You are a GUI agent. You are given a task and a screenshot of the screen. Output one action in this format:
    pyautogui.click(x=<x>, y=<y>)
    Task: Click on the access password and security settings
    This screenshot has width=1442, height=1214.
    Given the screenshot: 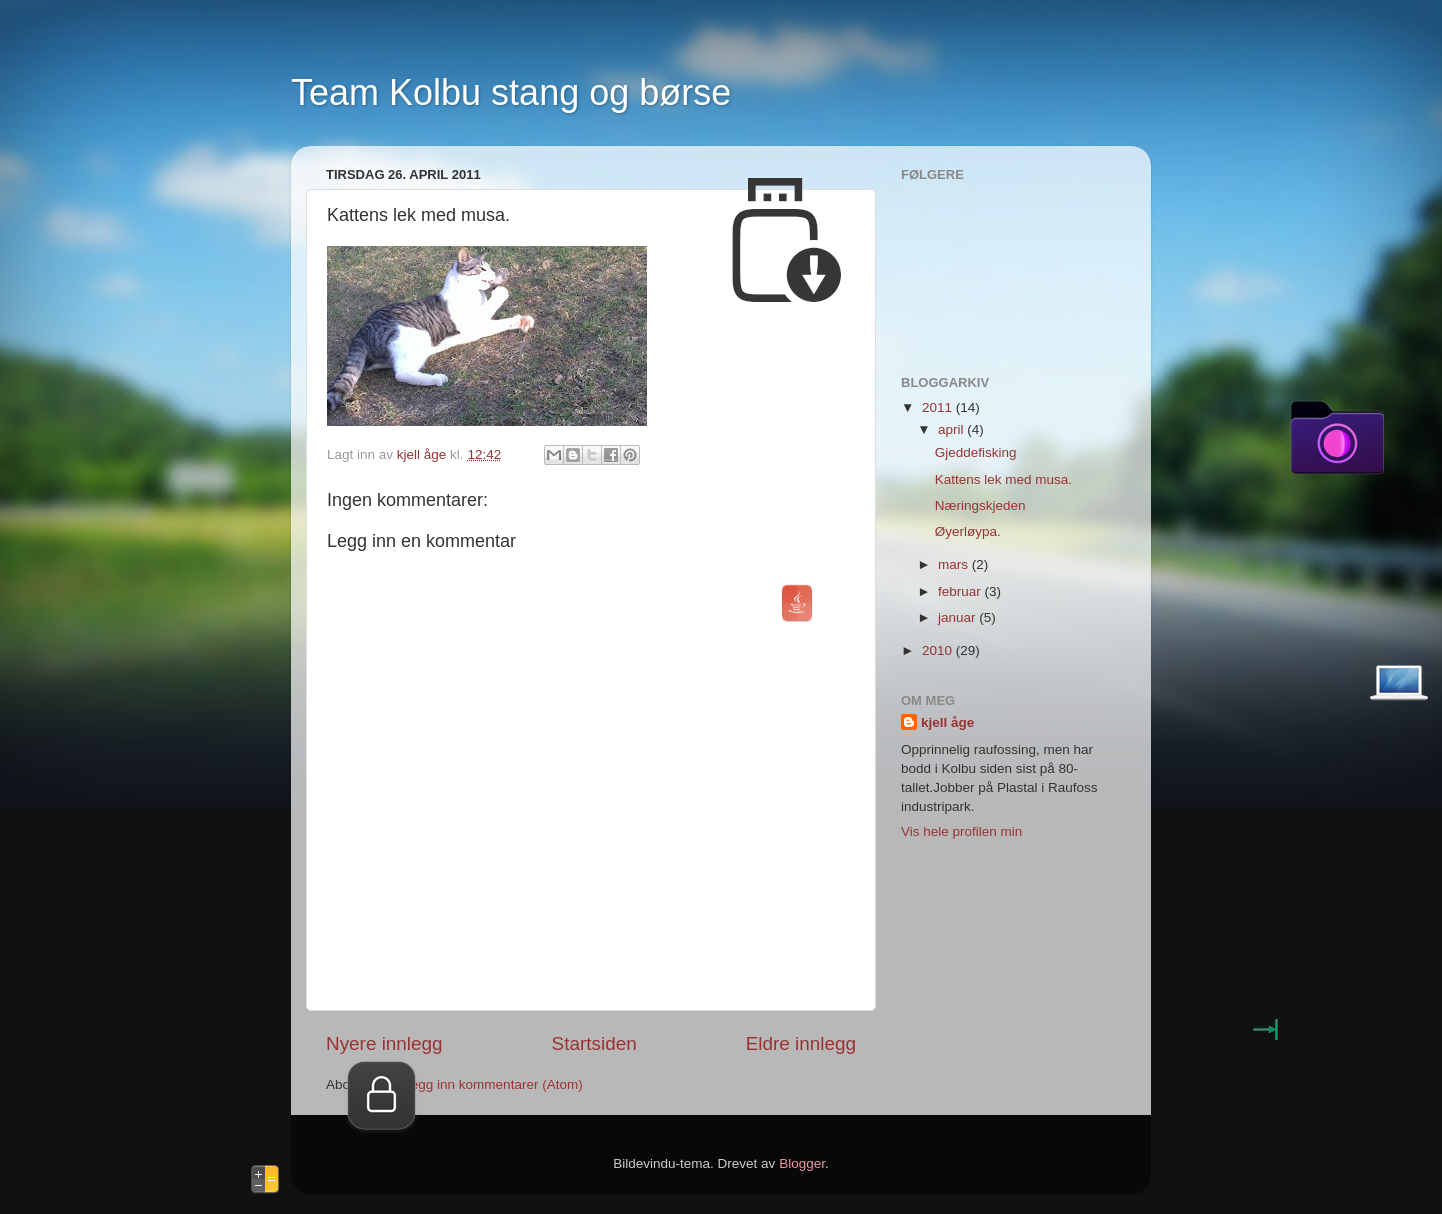 What is the action you would take?
    pyautogui.click(x=381, y=1096)
    